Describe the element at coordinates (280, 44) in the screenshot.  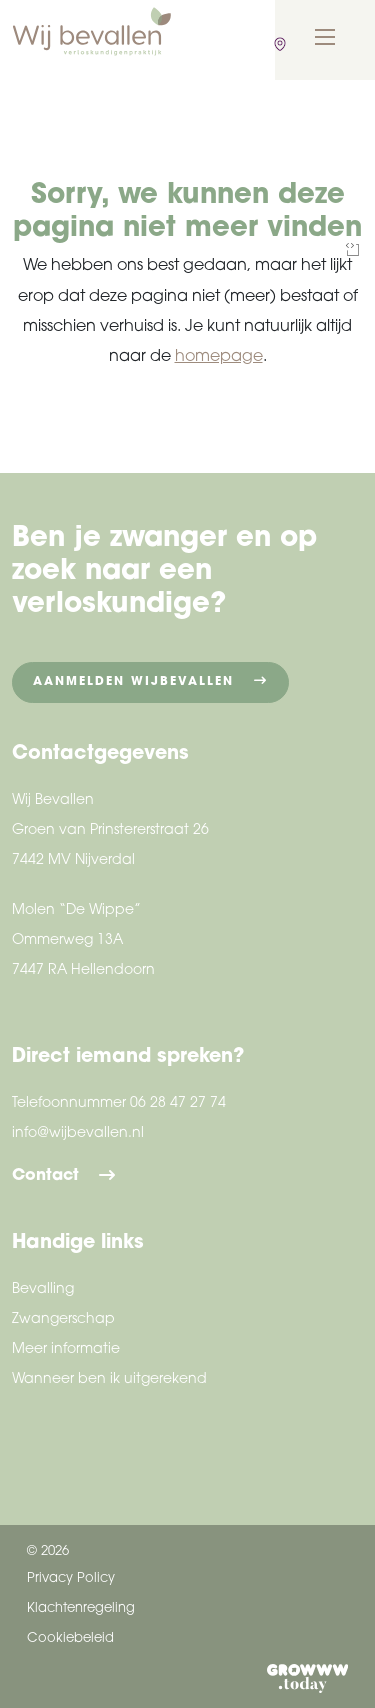
I see `view or set a location on the map` at that location.